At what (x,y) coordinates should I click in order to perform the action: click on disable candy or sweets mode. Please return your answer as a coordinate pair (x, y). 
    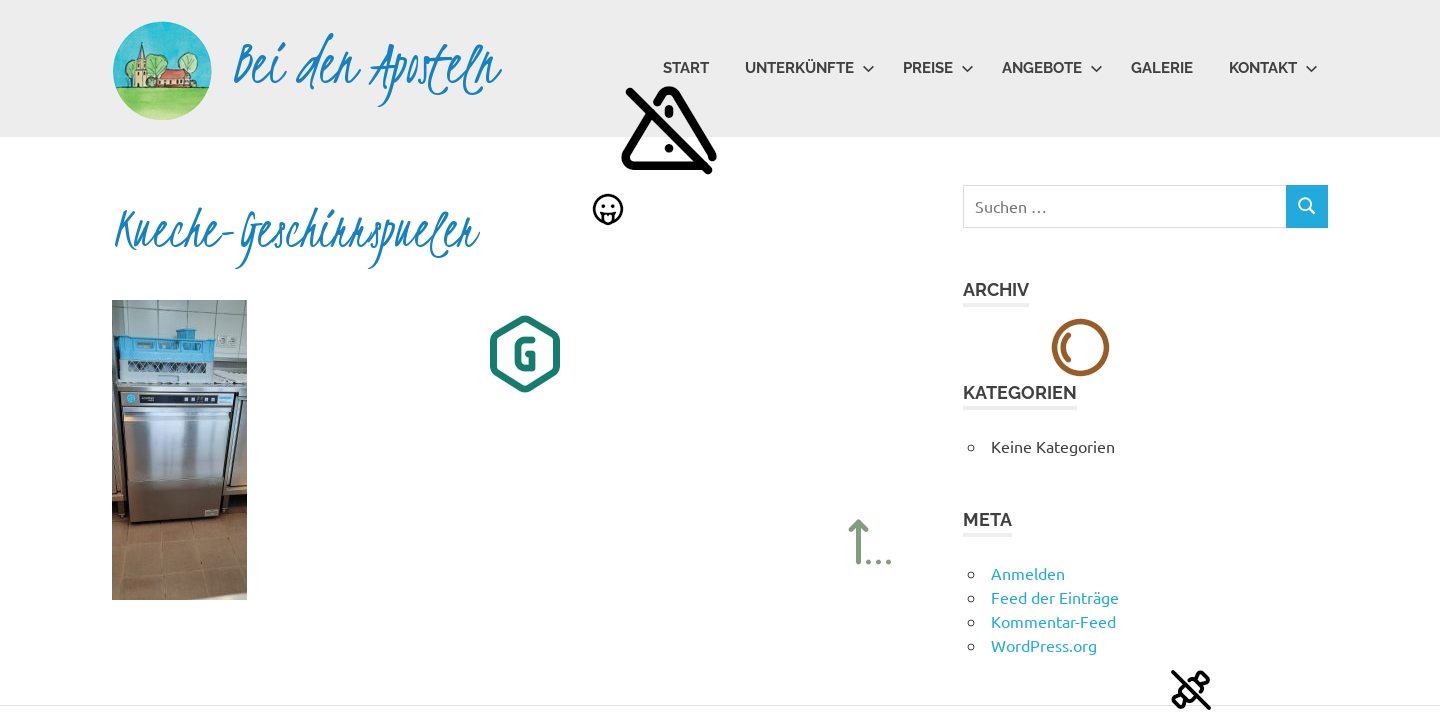
    Looking at the image, I should click on (1191, 690).